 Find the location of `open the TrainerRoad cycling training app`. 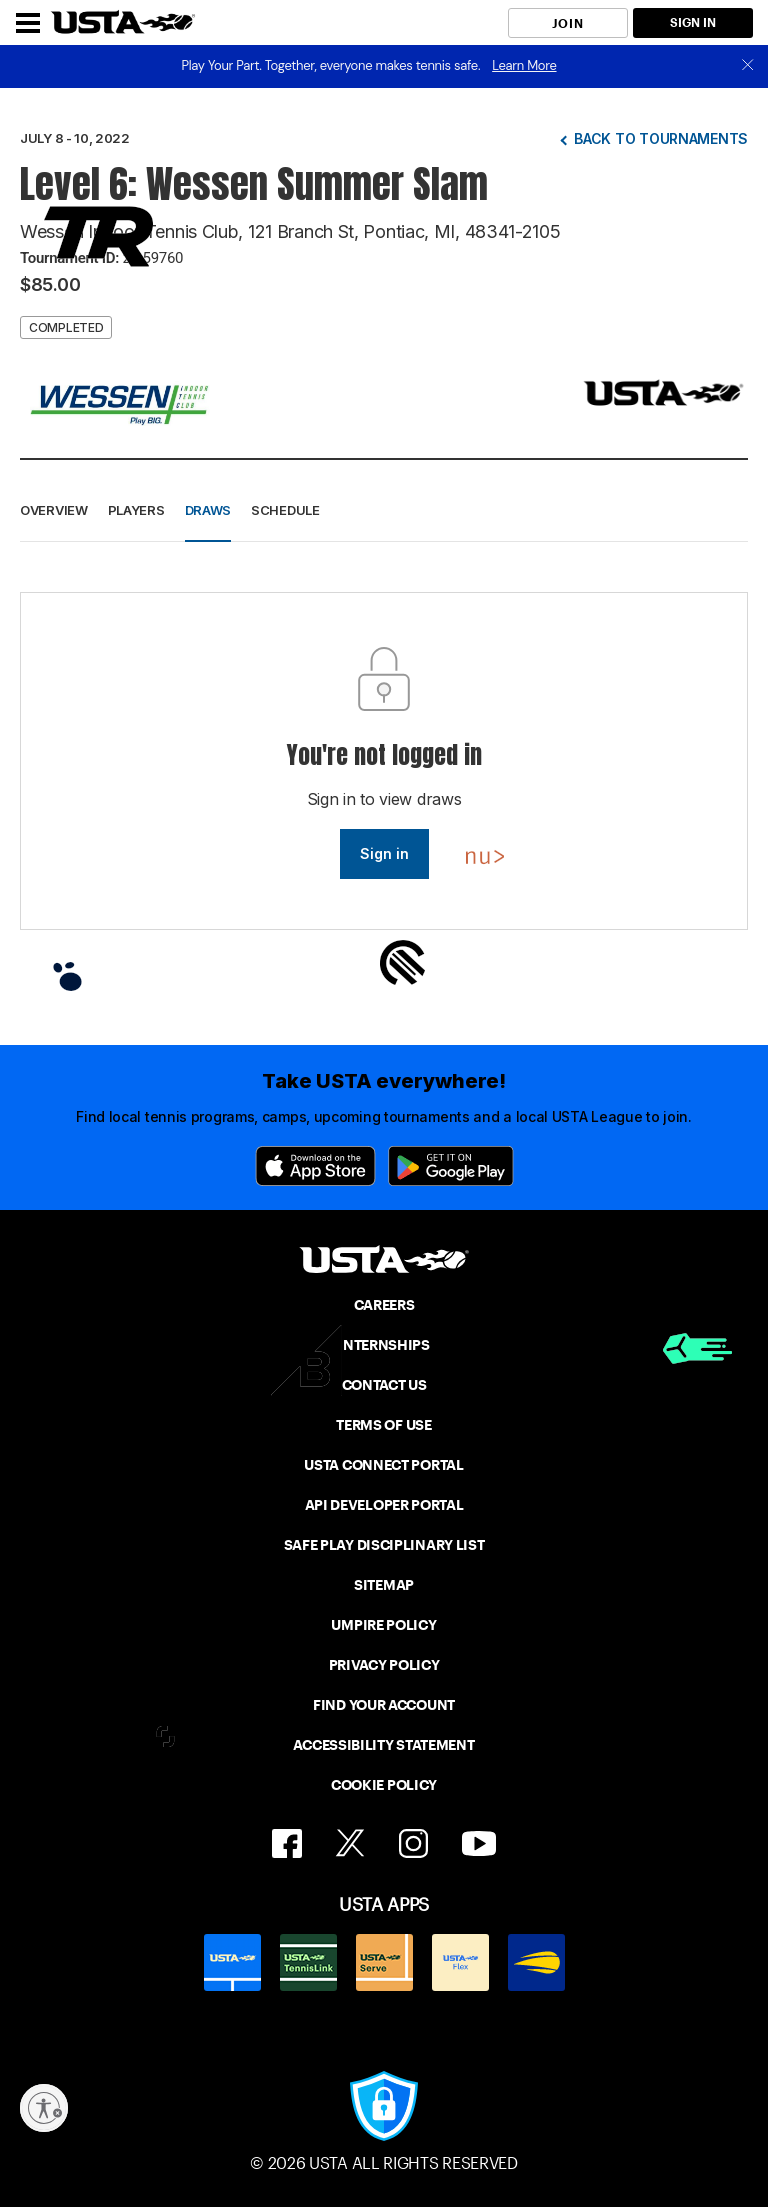

open the TrainerRoad cycling training app is located at coordinates (98, 236).